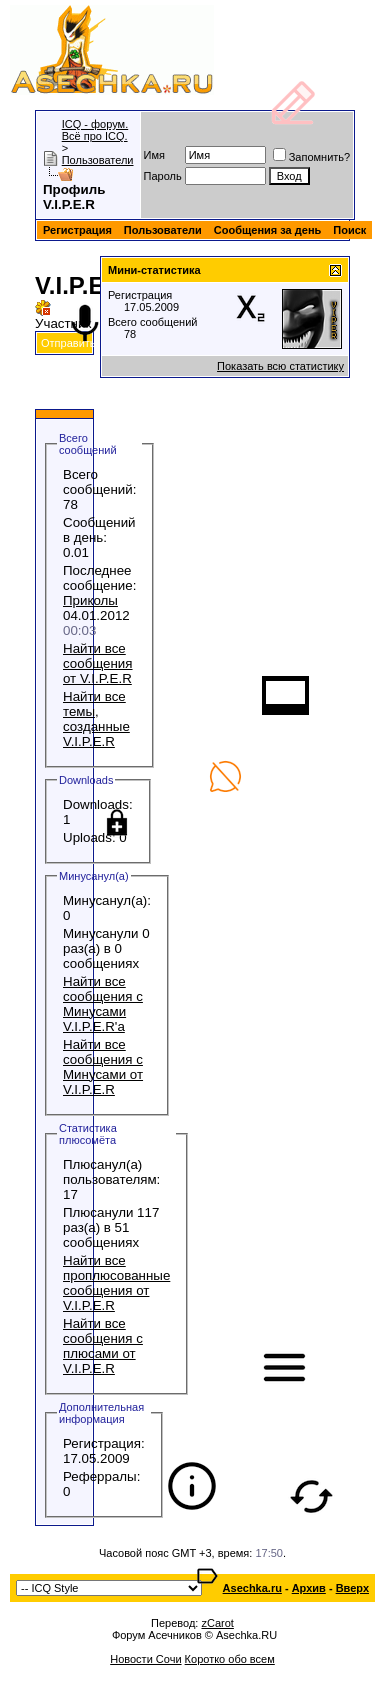 The height and width of the screenshot is (1687, 385). I want to click on open navigation menu, so click(284, 1367).